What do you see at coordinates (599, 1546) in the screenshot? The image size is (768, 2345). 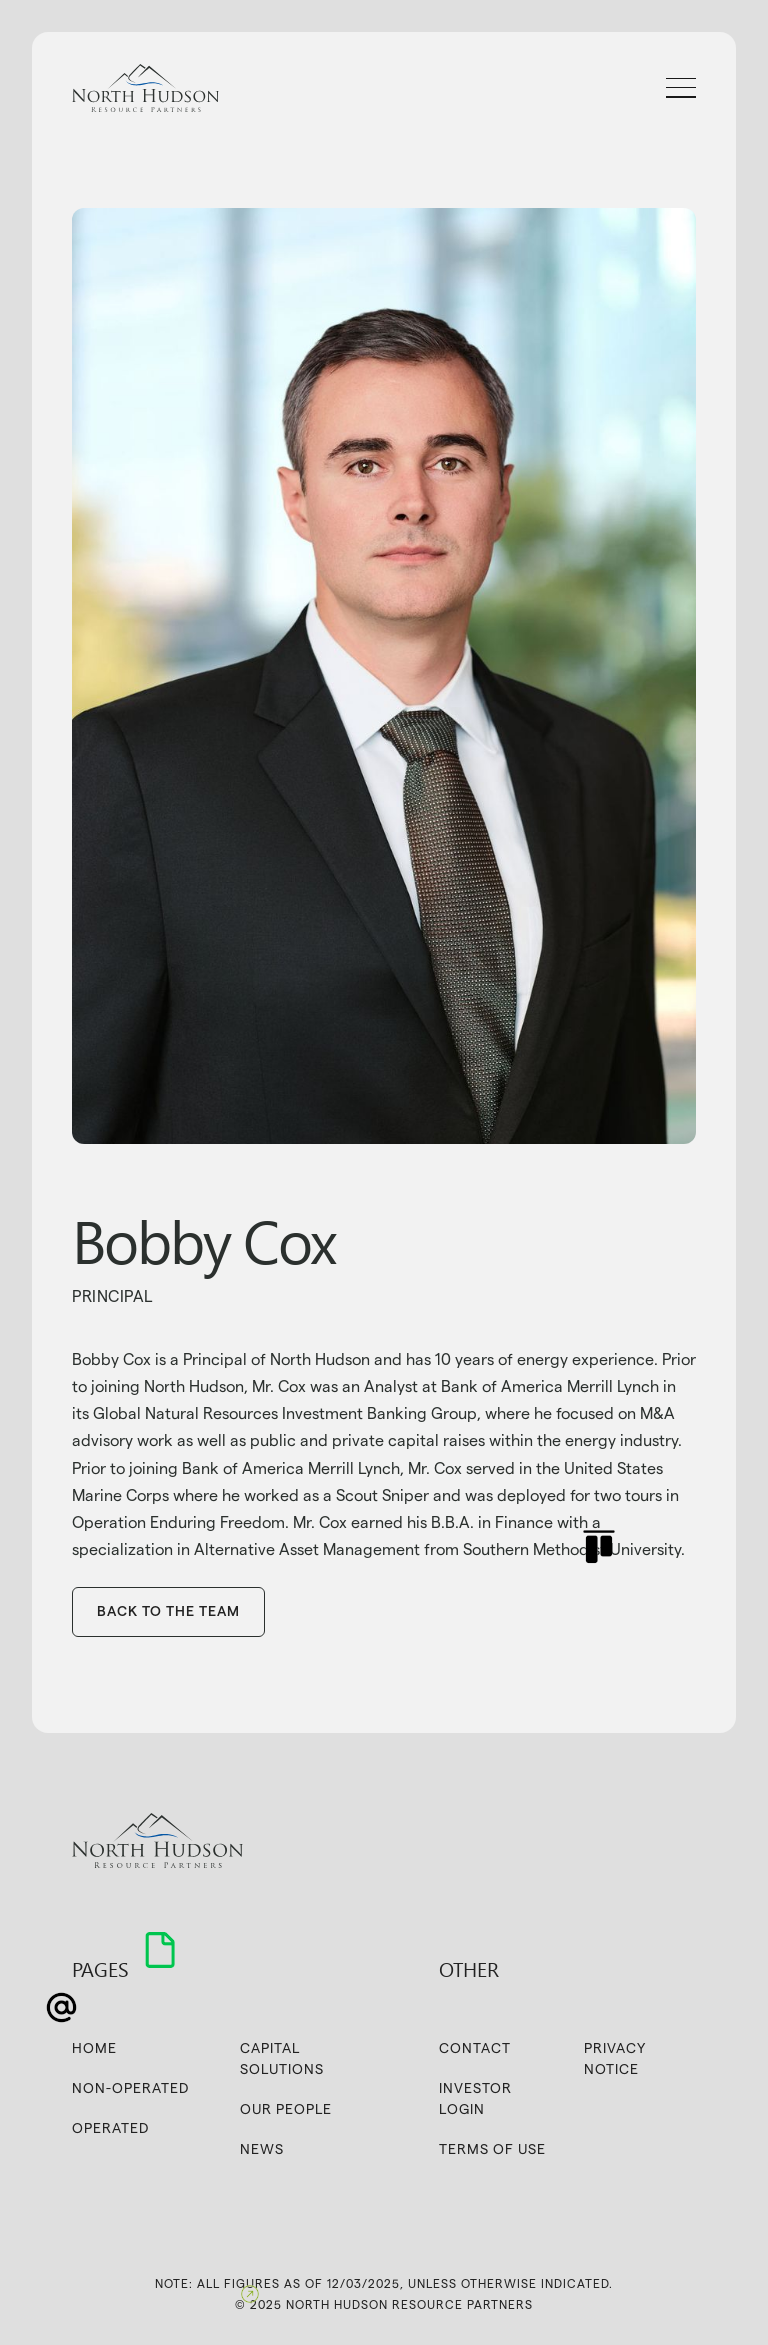 I see `align selected elements to the top` at bounding box center [599, 1546].